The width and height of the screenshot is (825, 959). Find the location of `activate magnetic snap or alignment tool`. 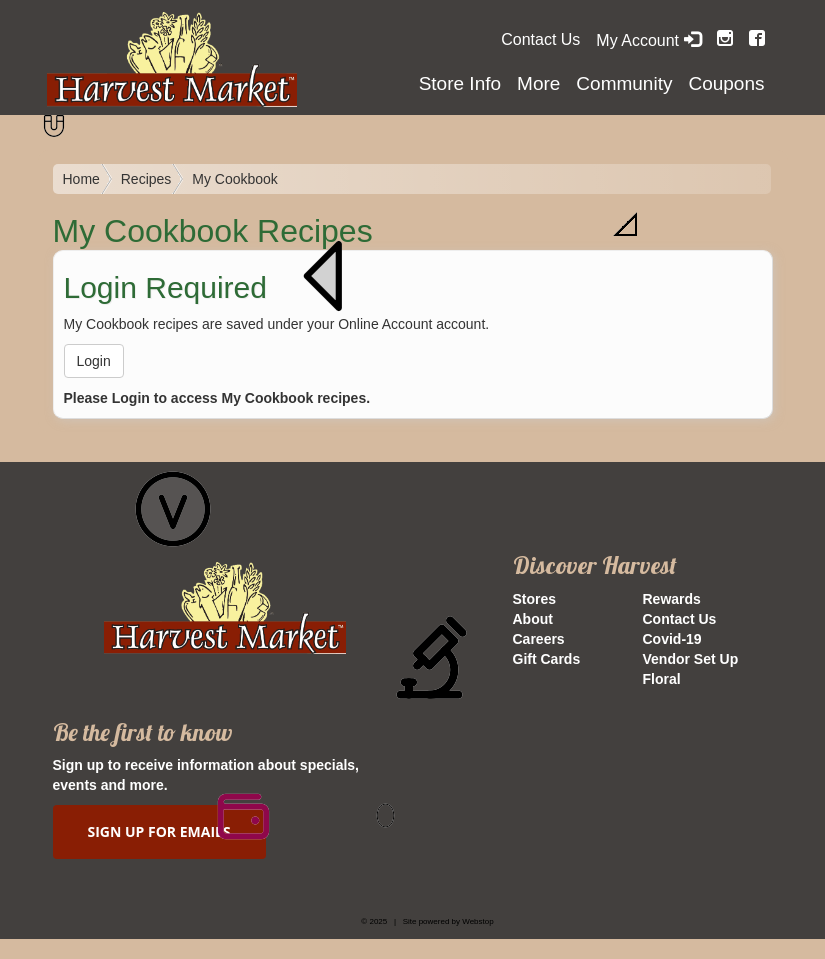

activate magnetic snap or alignment tool is located at coordinates (54, 125).